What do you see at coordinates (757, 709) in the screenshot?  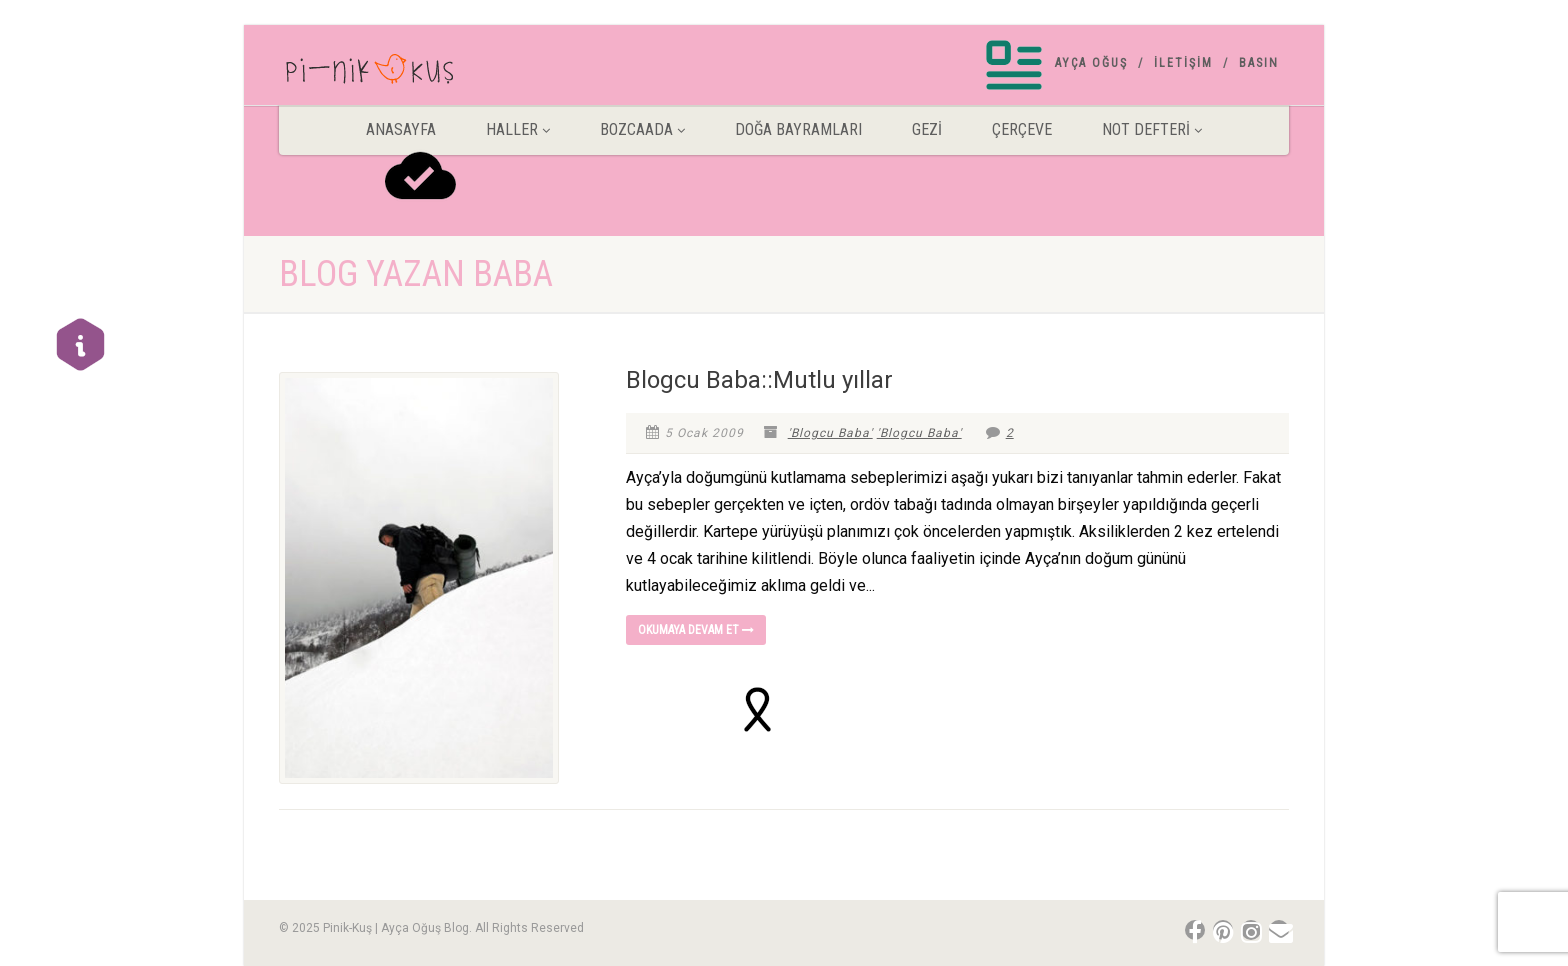 I see `health awareness or medical cause symbol` at bounding box center [757, 709].